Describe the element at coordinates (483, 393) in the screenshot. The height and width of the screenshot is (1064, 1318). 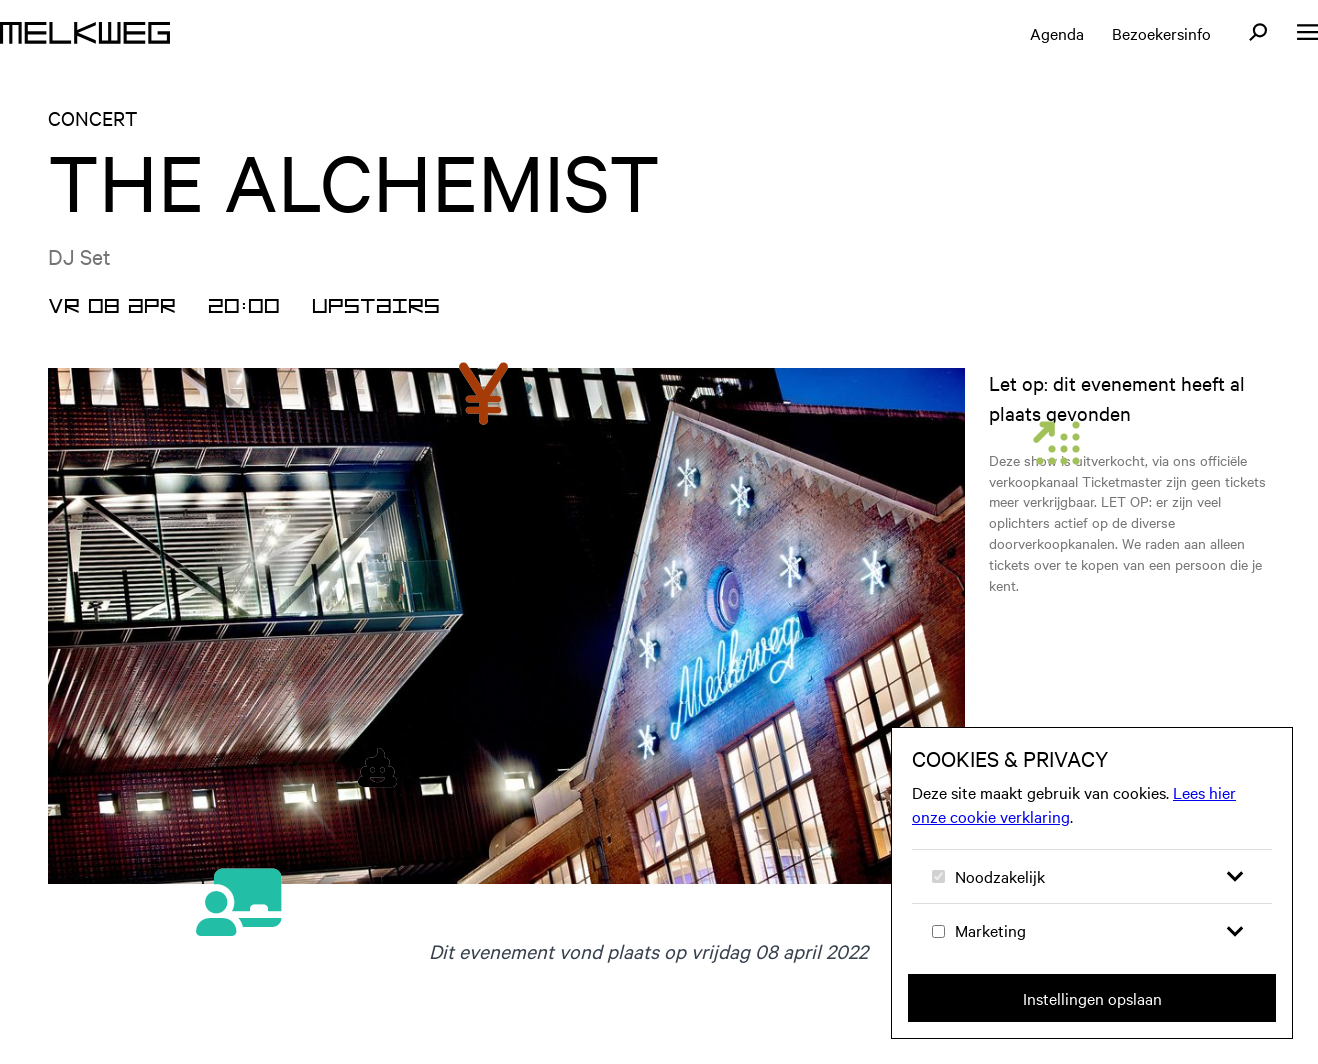
I see `view price in japanese yen` at that location.